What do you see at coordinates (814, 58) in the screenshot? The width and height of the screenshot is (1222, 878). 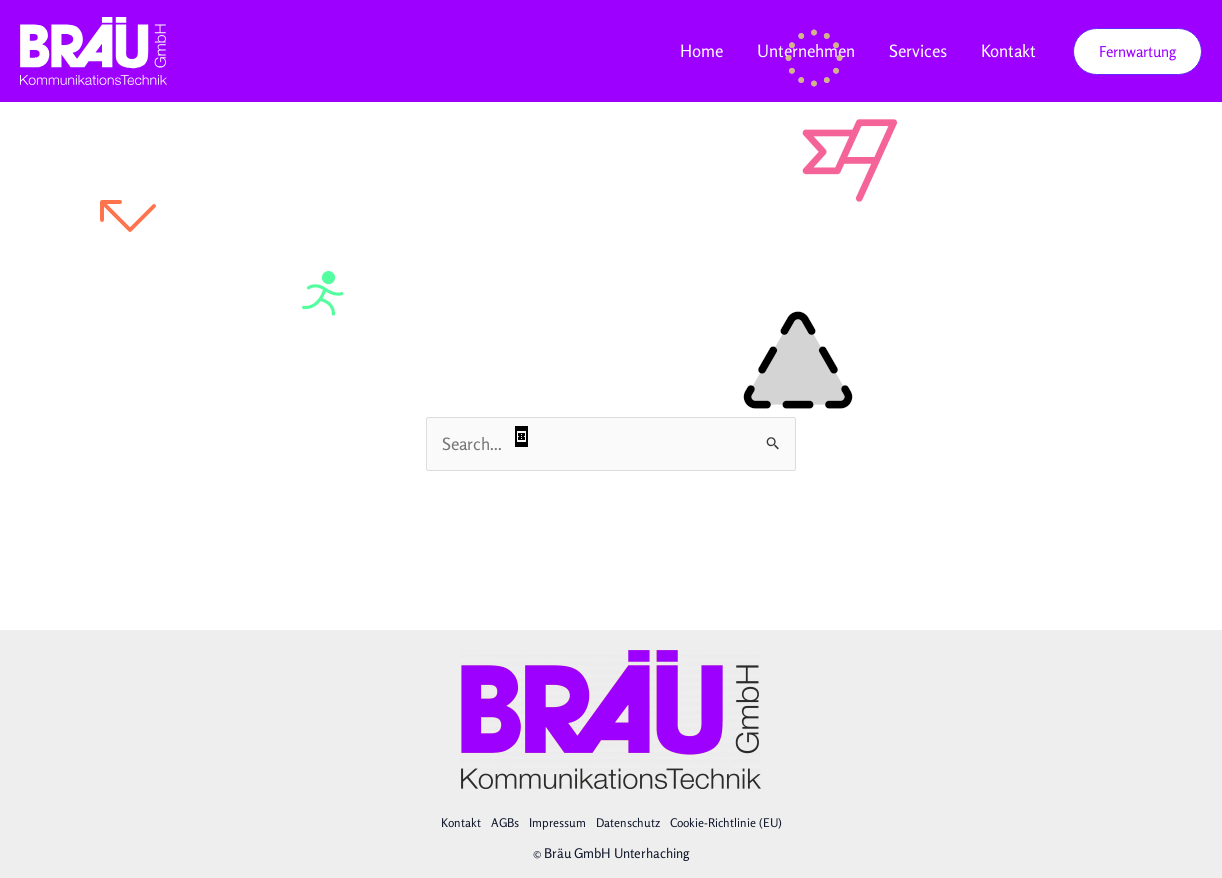 I see `loading or processing in progress` at bounding box center [814, 58].